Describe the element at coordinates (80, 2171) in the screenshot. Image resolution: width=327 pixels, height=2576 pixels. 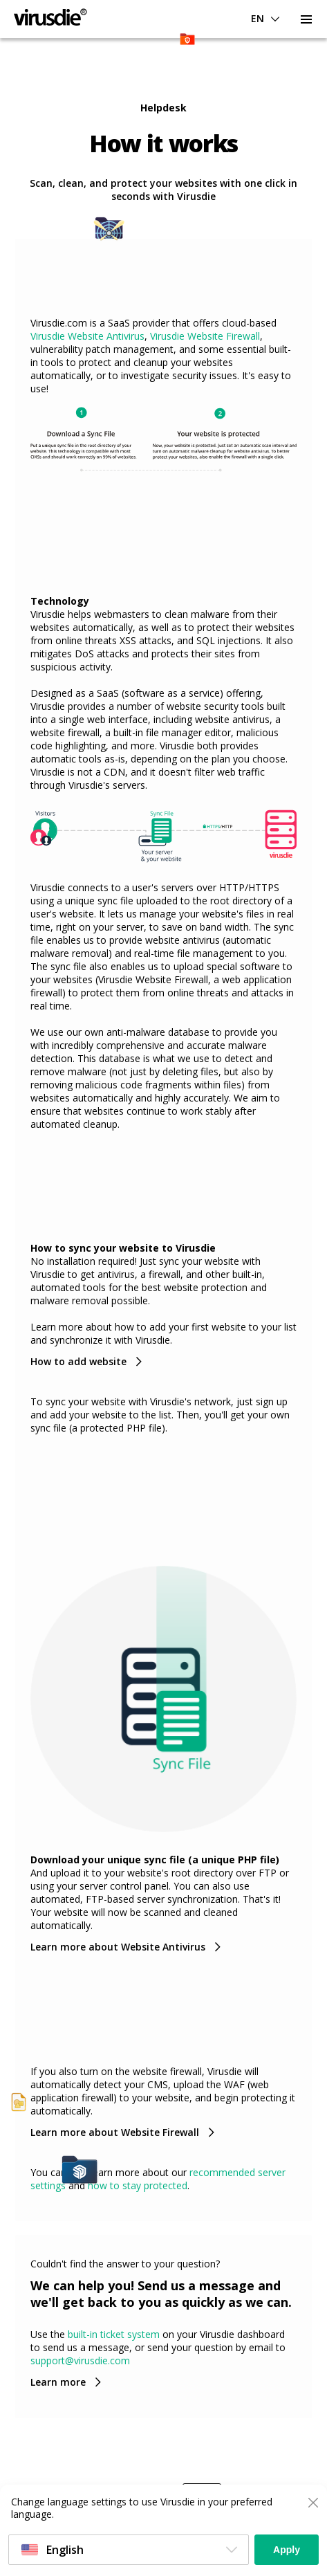
I see `open sketchup project files folder` at that location.